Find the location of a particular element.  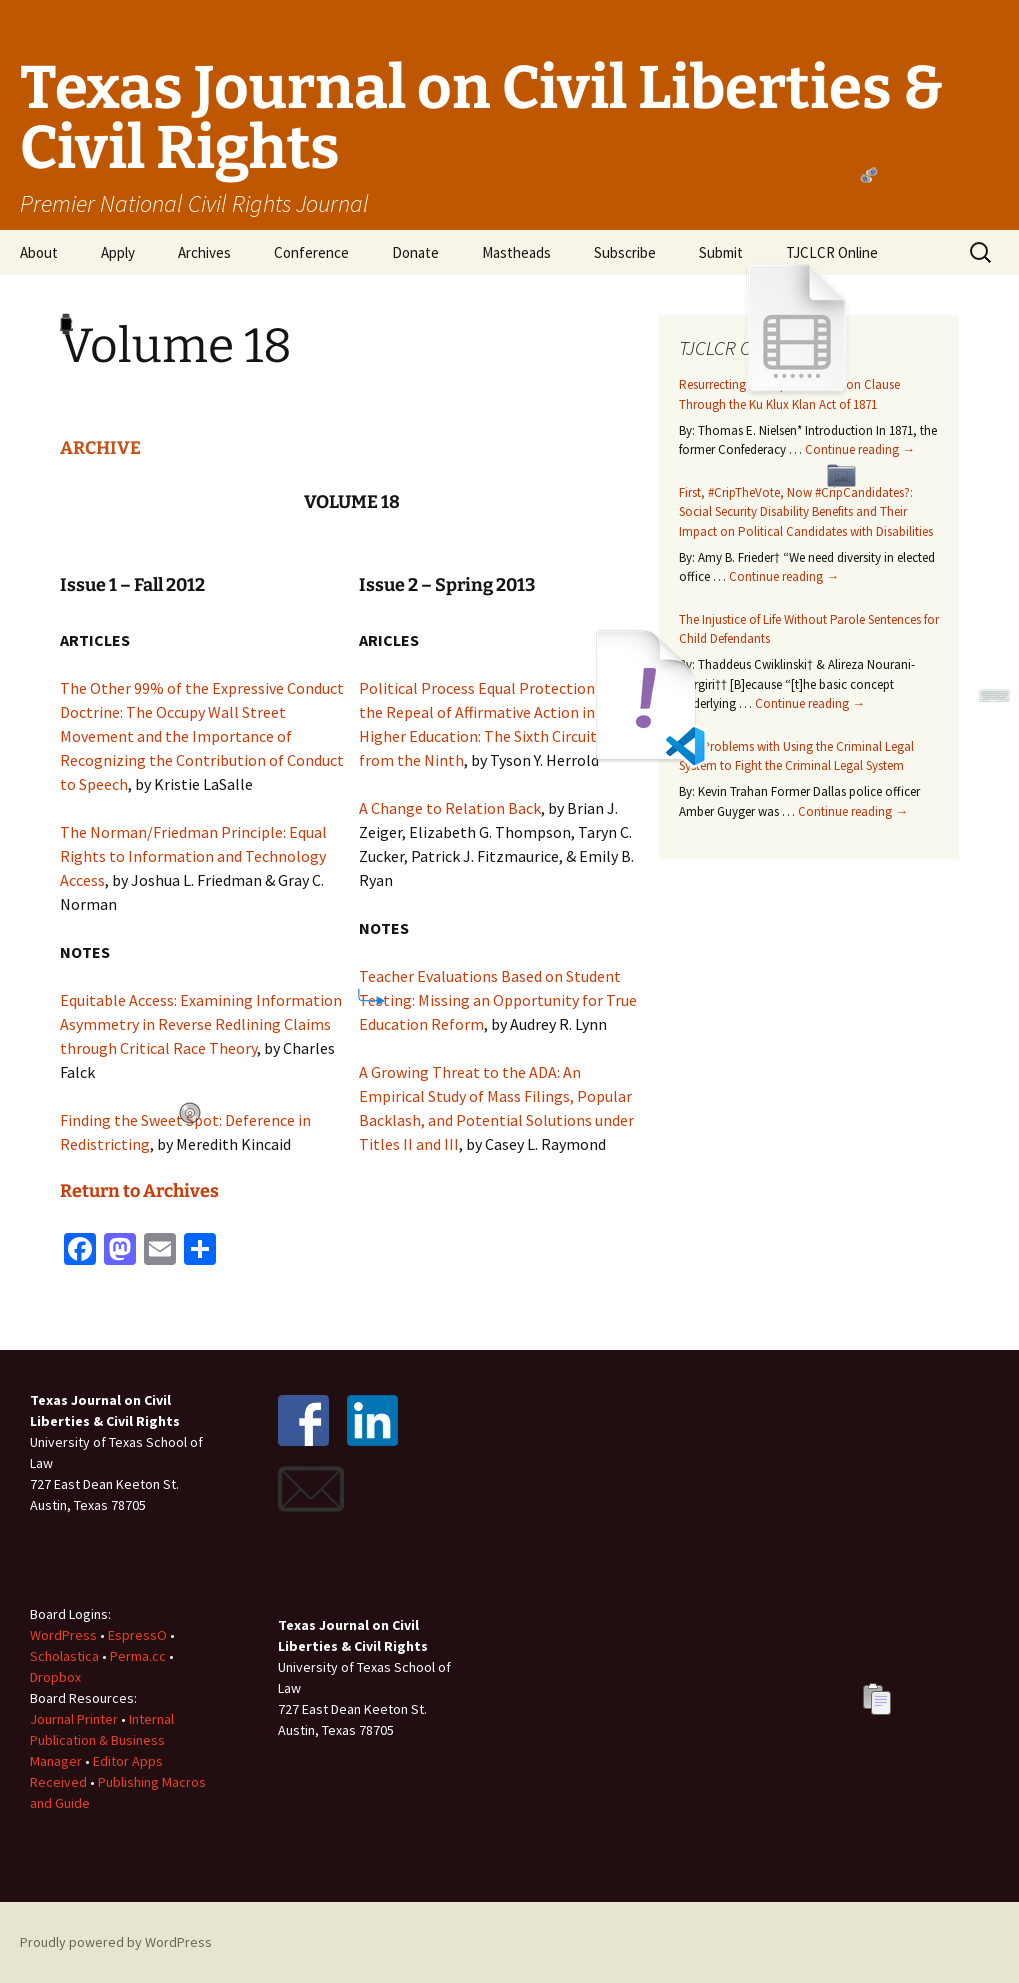

an srt subtitle file is located at coordinates (797, 330).